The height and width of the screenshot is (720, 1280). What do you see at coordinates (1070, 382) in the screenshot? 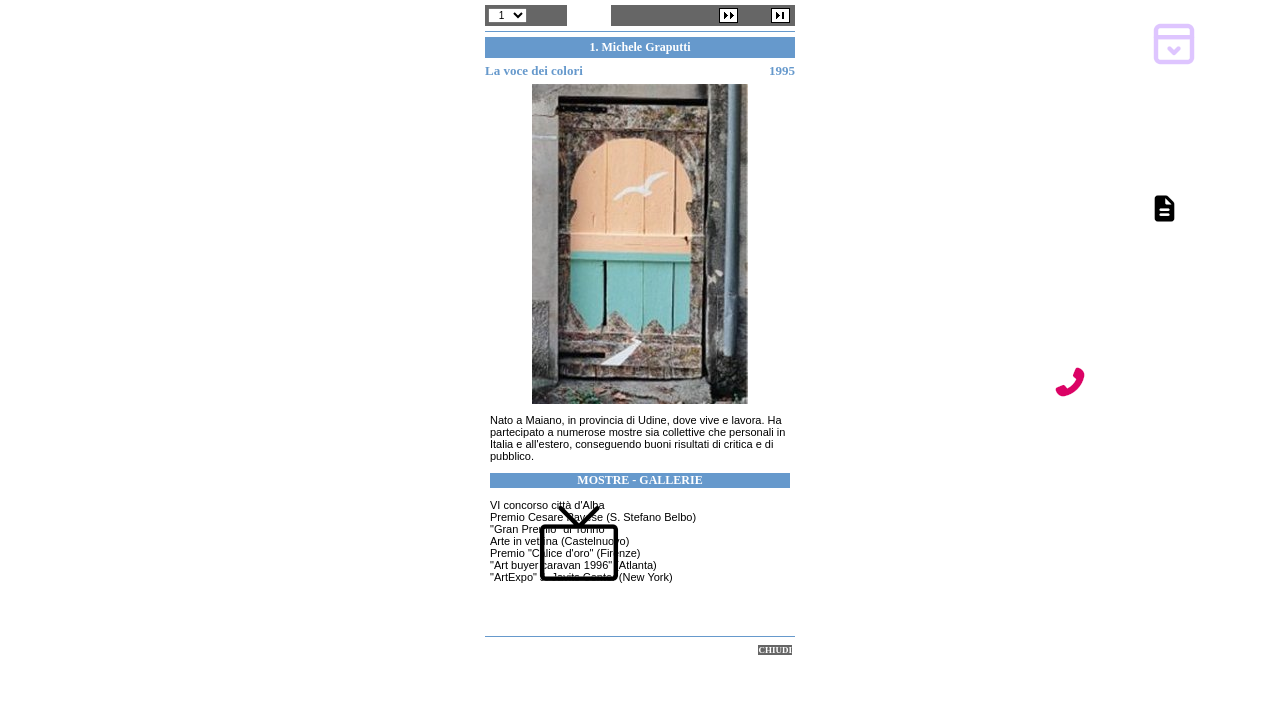
I see `make a phone call` at bounding box center [1070, 382].